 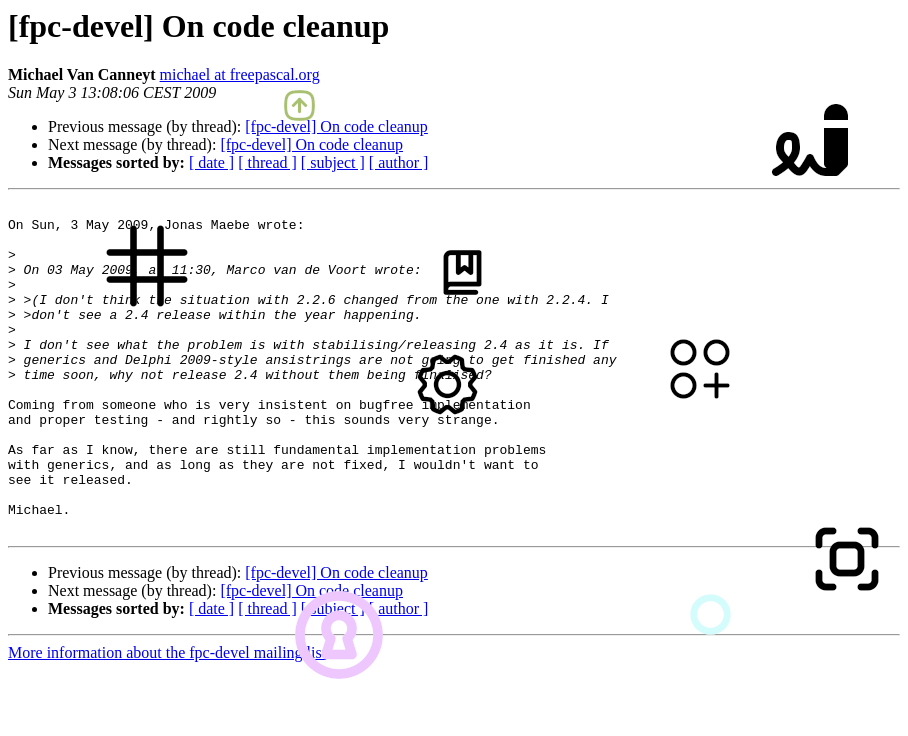 I want to click on sign or add a signature, so click(x=812, y=144).